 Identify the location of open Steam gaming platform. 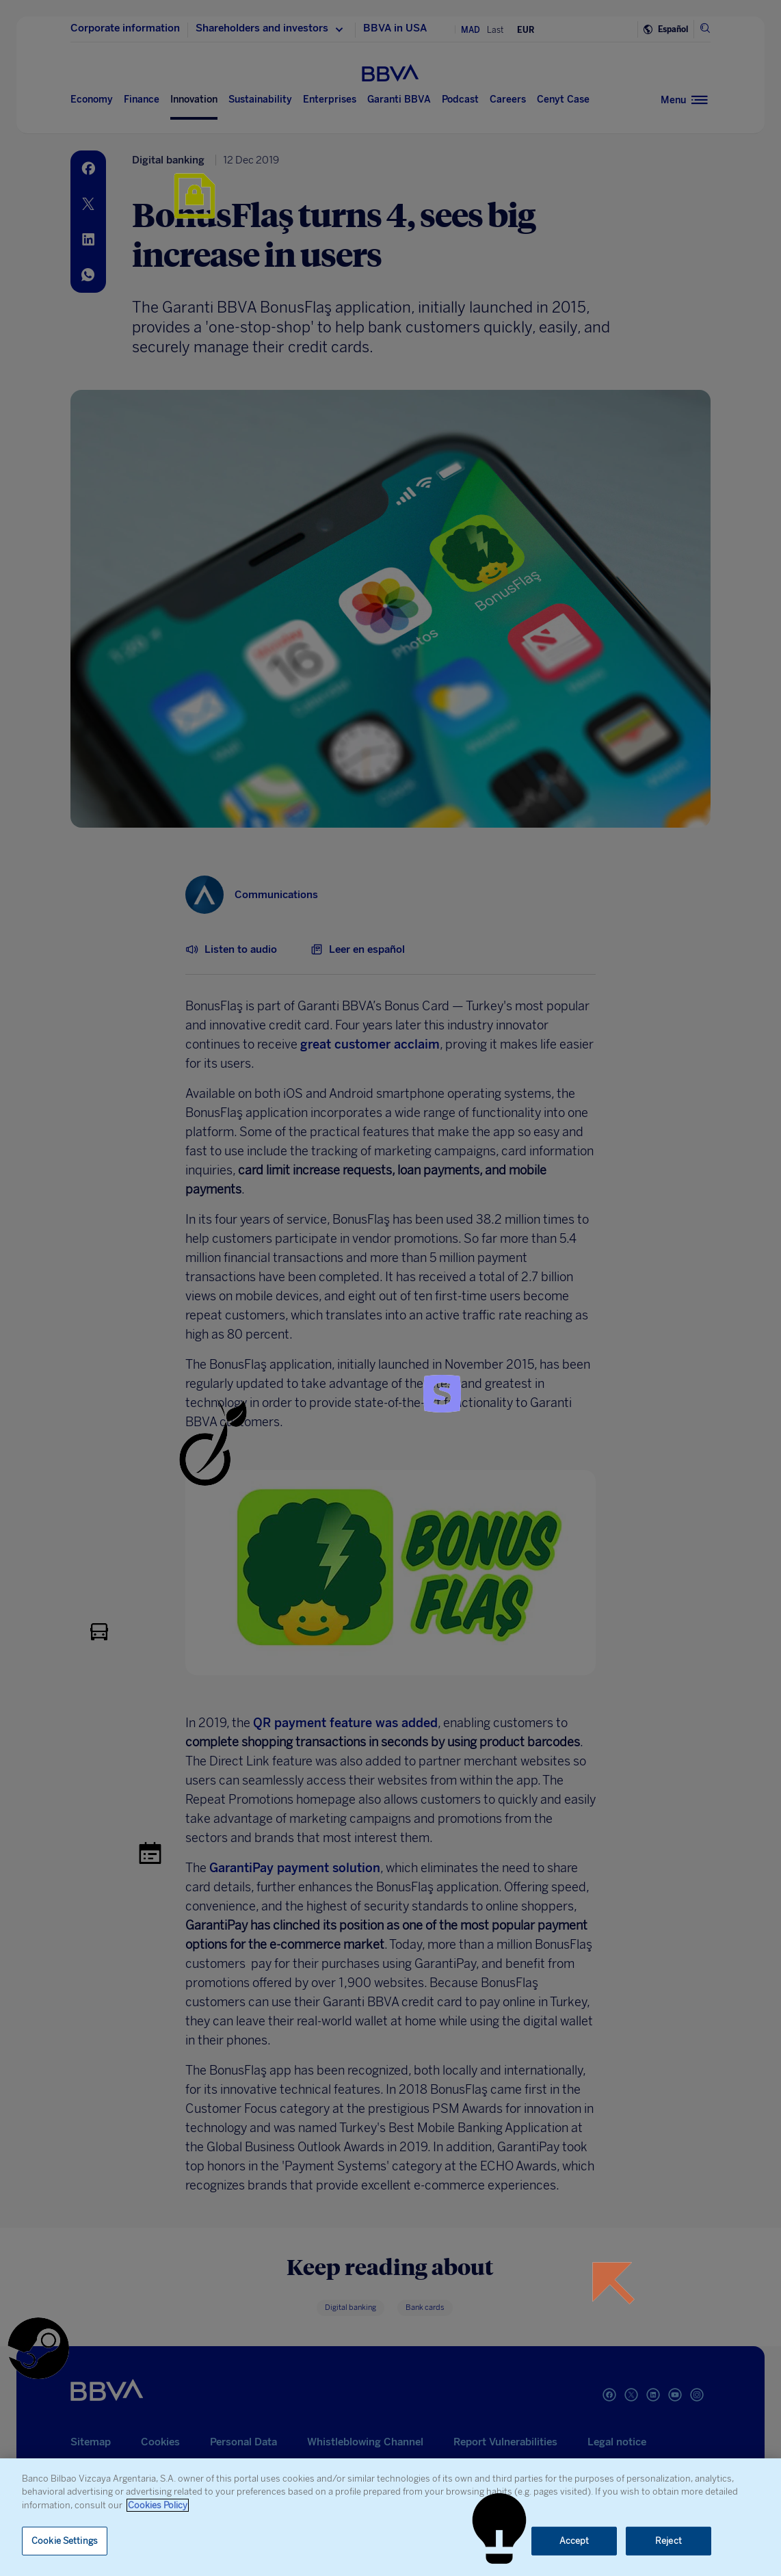
(38, 2348).